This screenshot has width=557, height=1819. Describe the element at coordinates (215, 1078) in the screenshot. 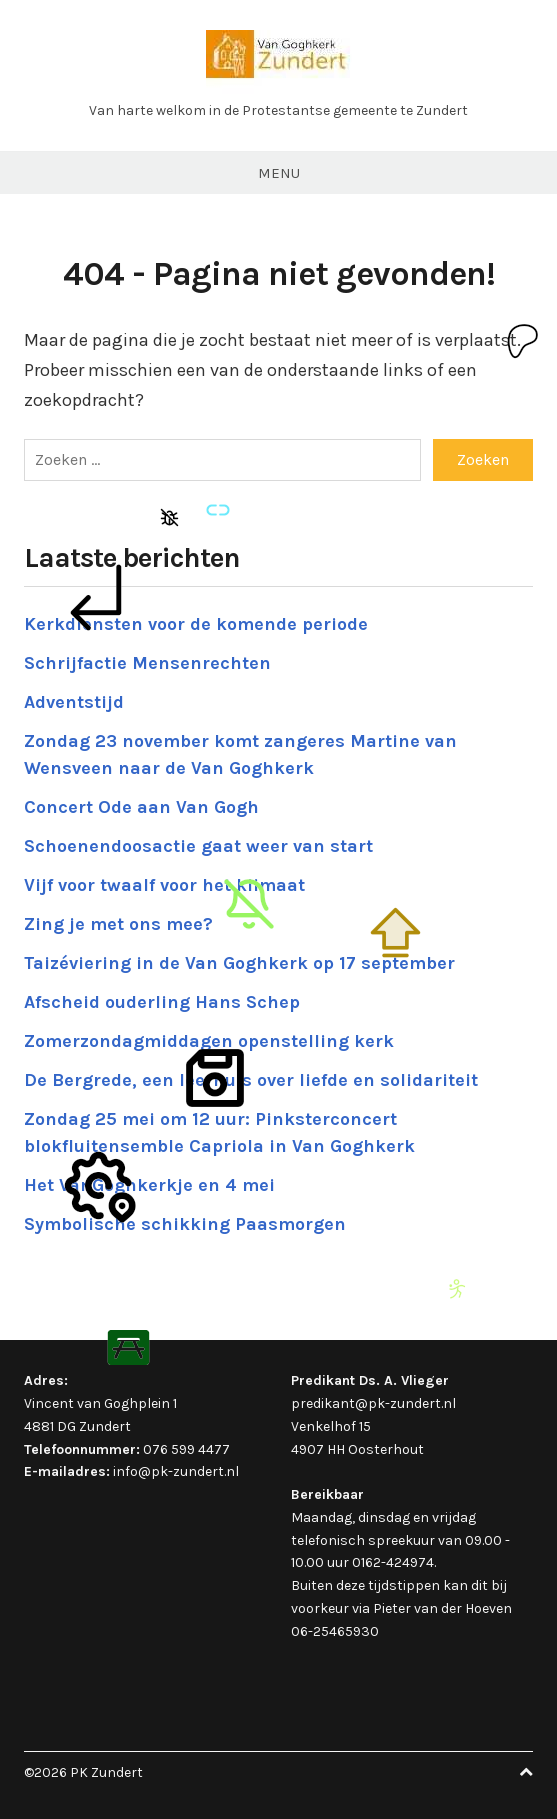

I see `save current file or document` at that location.